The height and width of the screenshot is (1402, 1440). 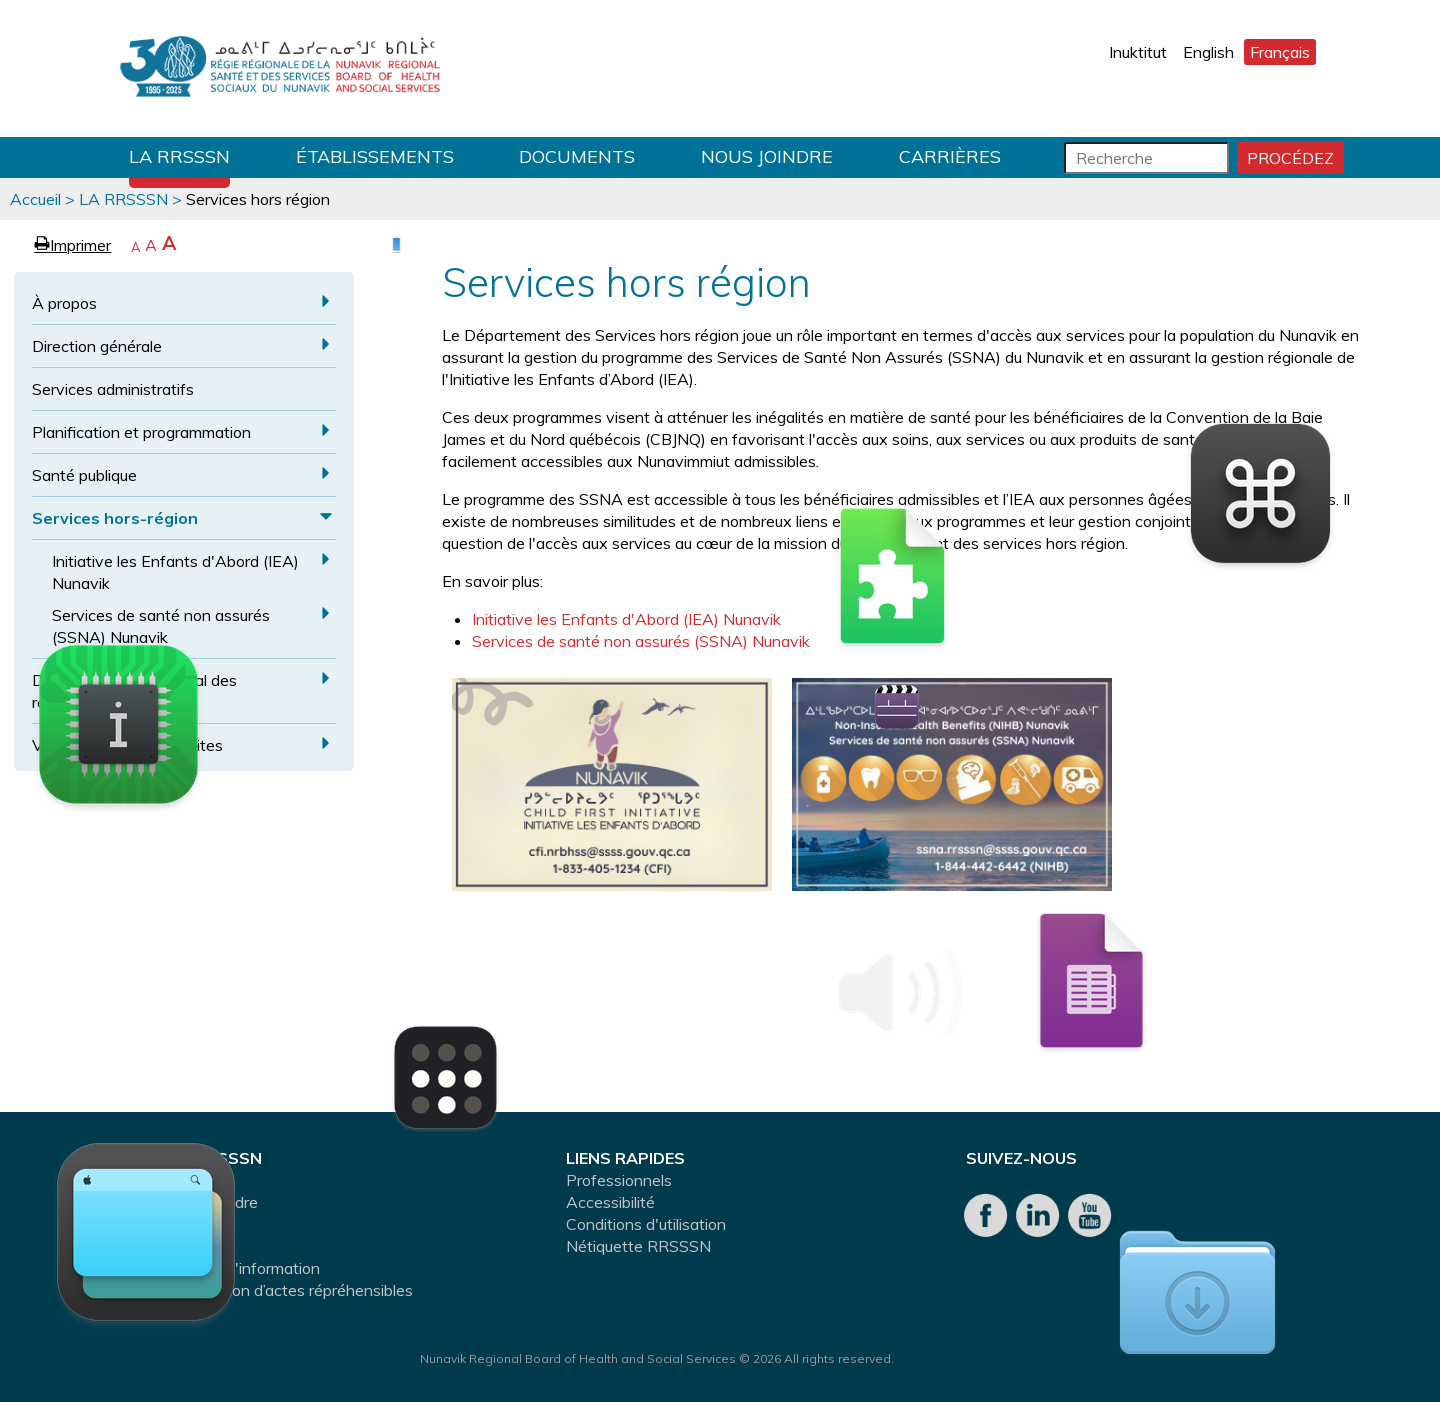 What do you see at coordinates (892, 578) in the screenshot?
I see `an add-on or extension file type` at bounding box center [892, 578].